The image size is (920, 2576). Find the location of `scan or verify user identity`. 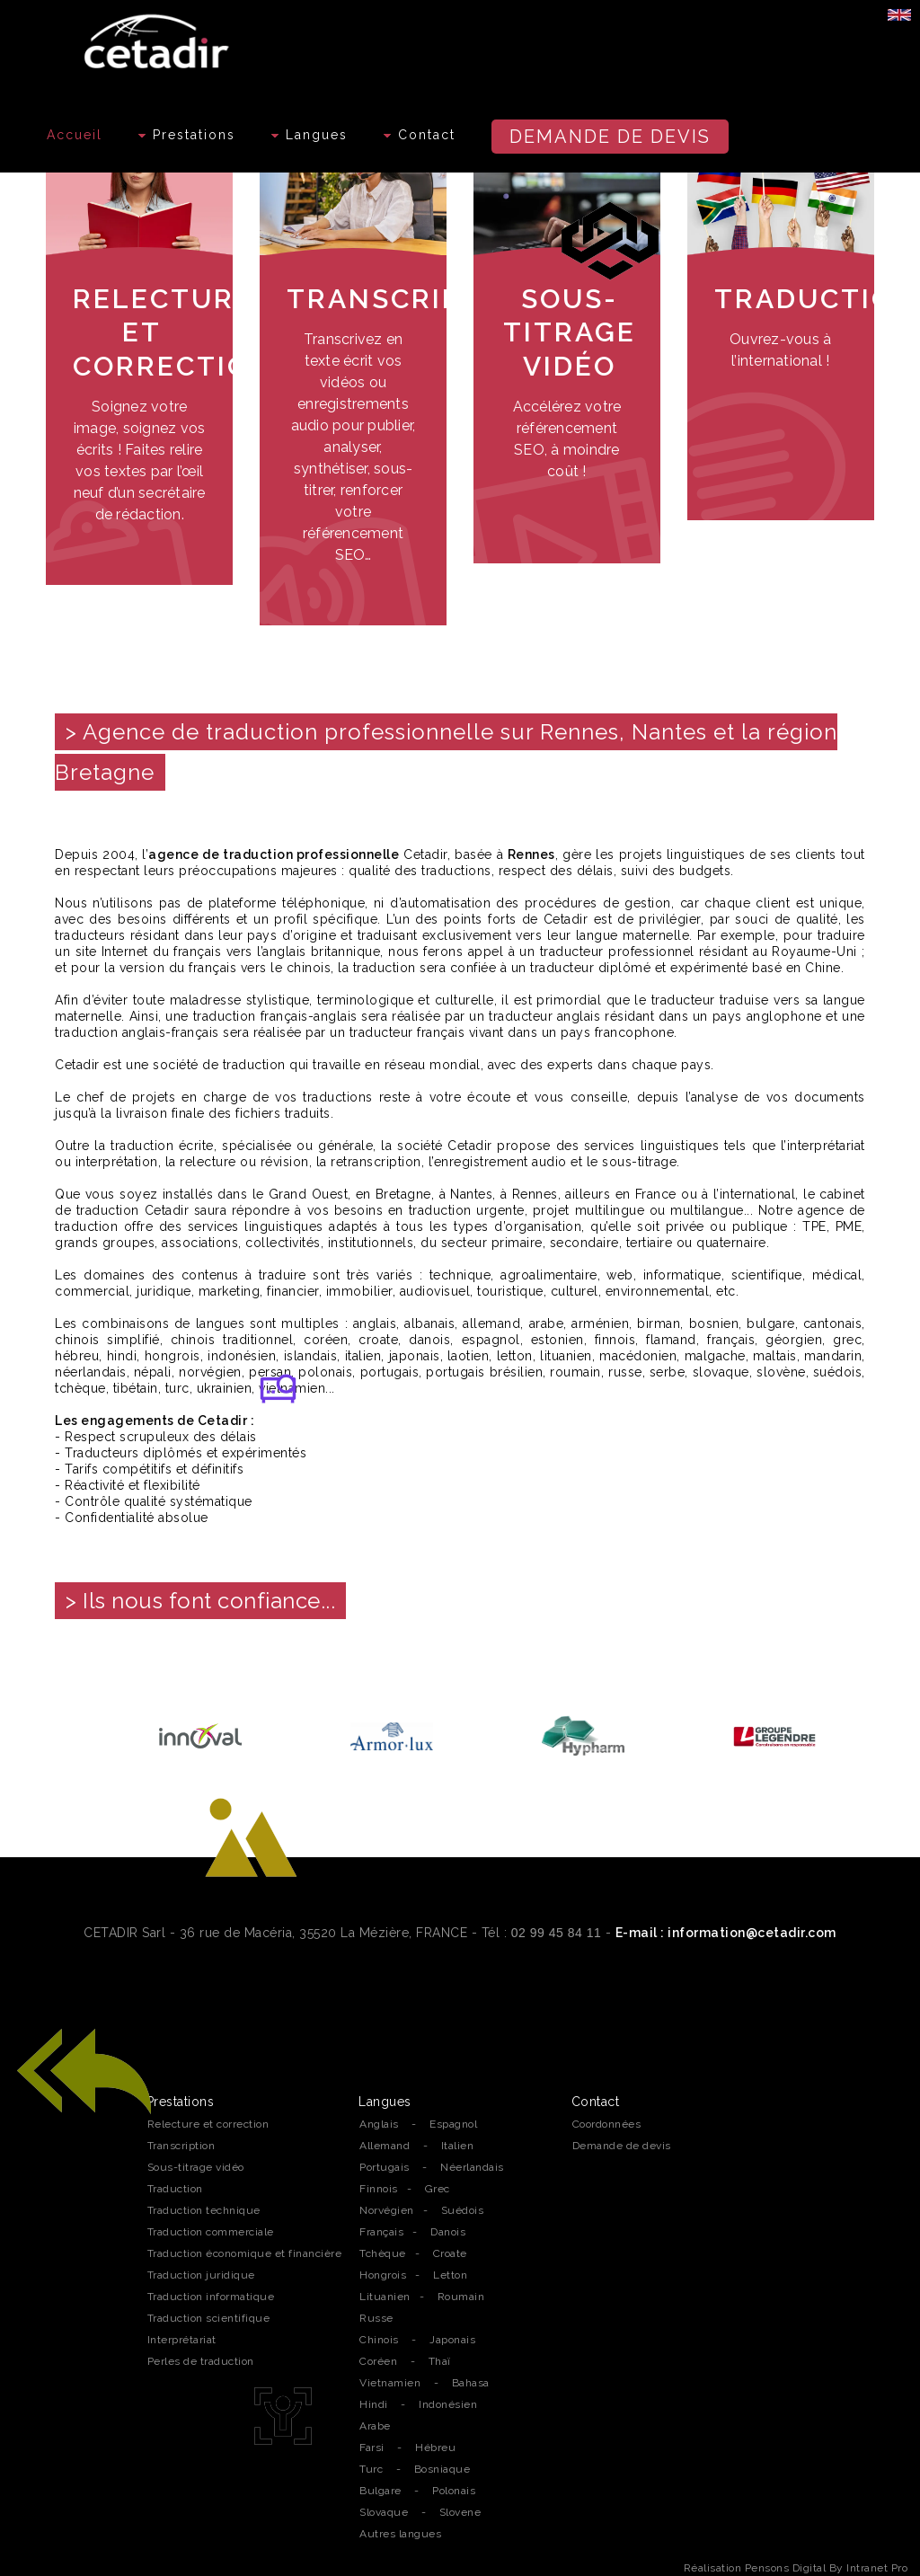

scan or verify user identity is located at coordinates (283, 2416).